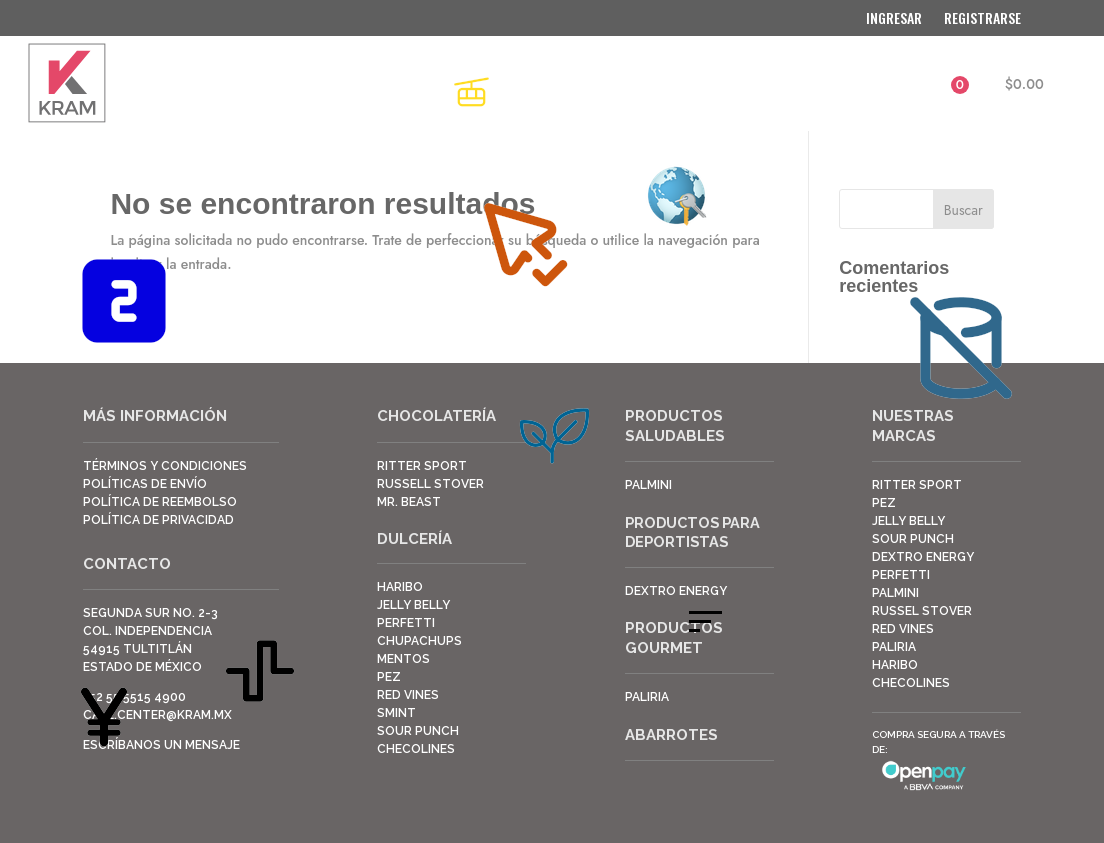 The height and width of the screenshot is (843, 1104). Describe the element at coordinates (705, 621) in the screenshot. I see `sort list items by criteria` at that location.